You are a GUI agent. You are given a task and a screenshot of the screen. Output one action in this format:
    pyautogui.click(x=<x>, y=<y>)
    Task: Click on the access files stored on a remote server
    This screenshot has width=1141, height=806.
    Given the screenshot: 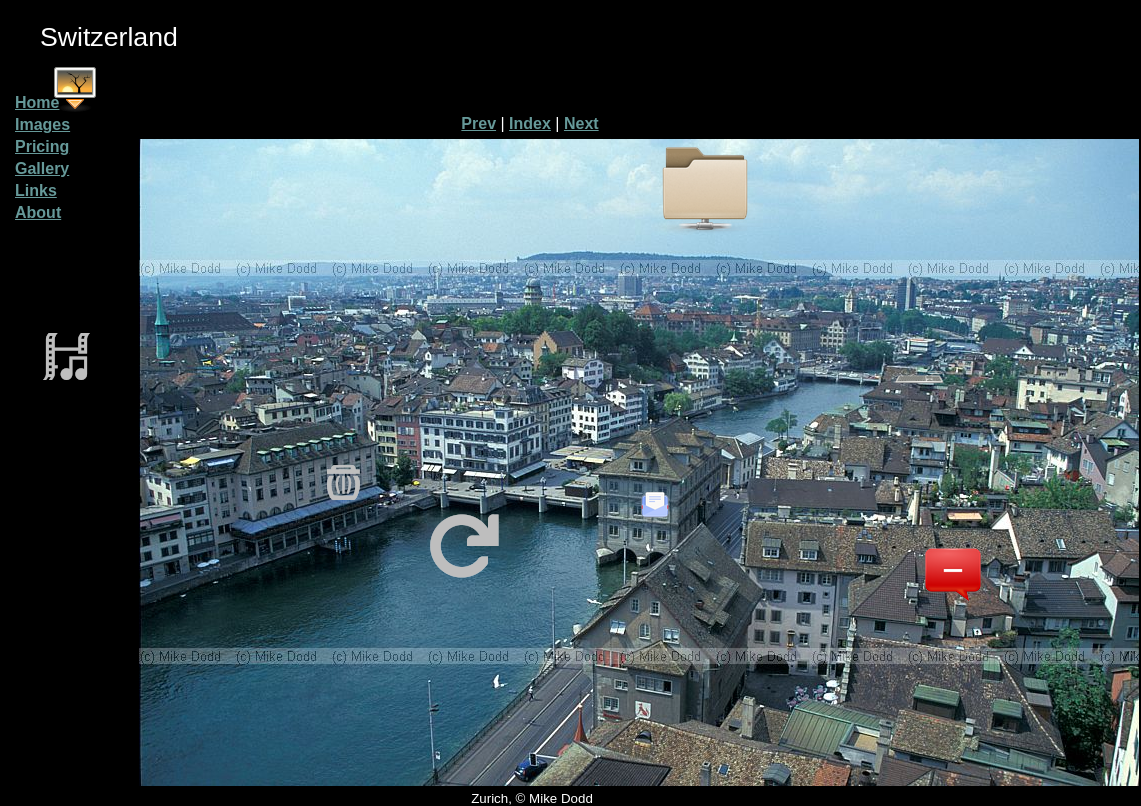 What is the action you would take?
    pyautogui.click(x=705, y=191)
    